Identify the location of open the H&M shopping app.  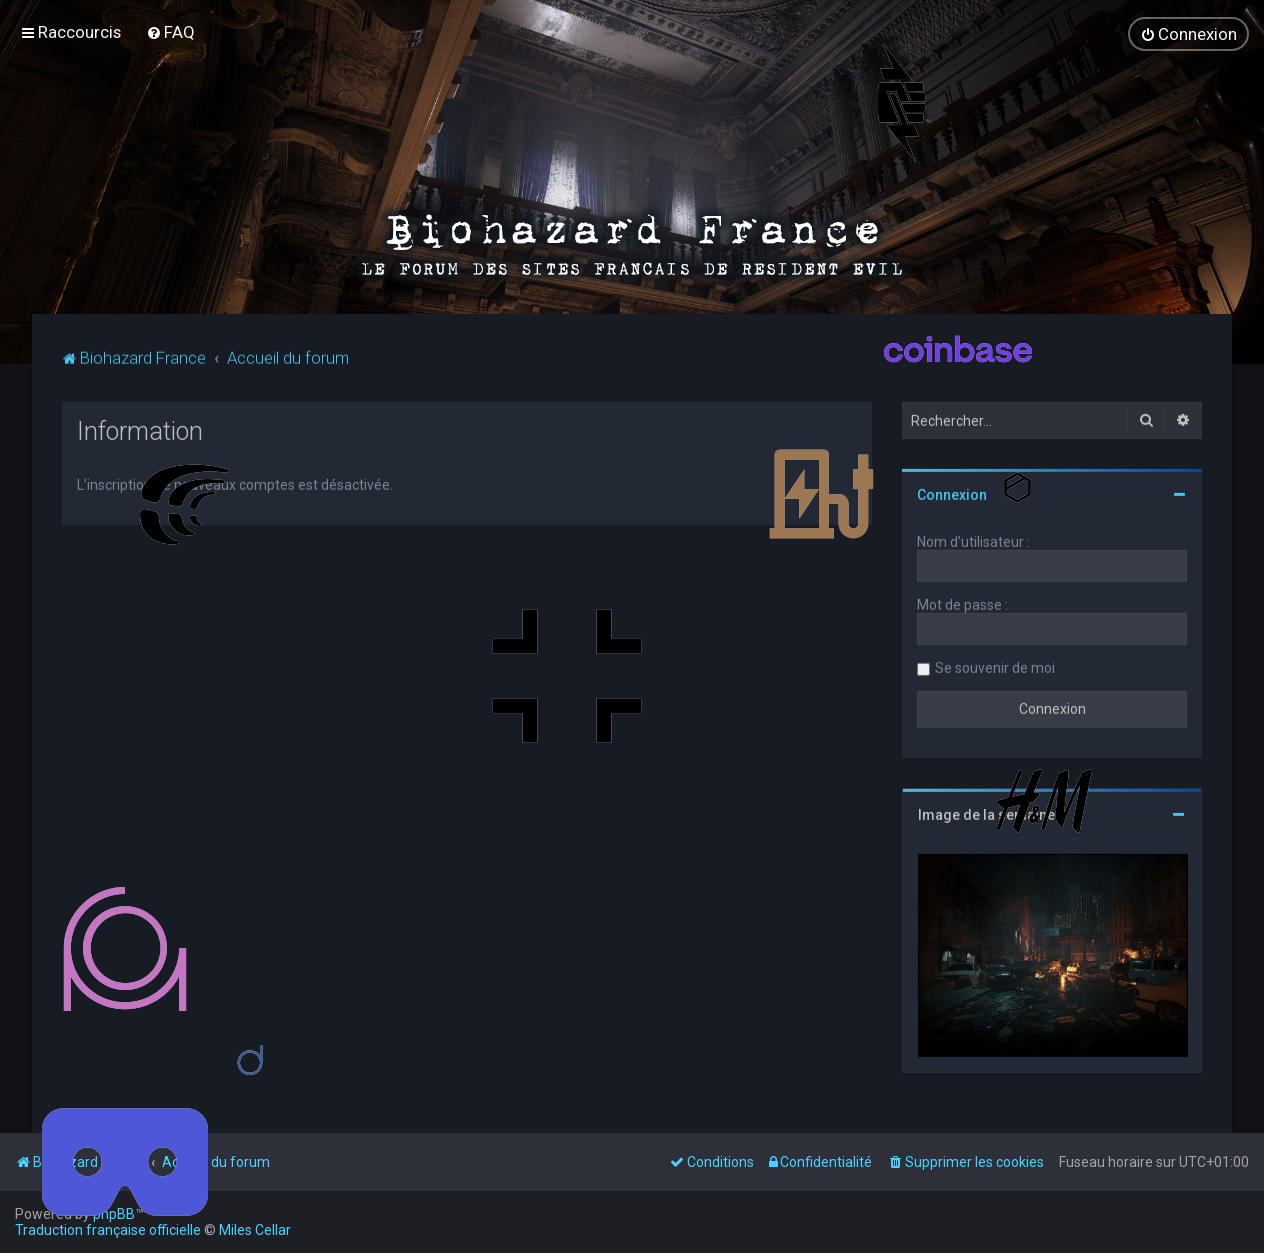
(1044, 801).